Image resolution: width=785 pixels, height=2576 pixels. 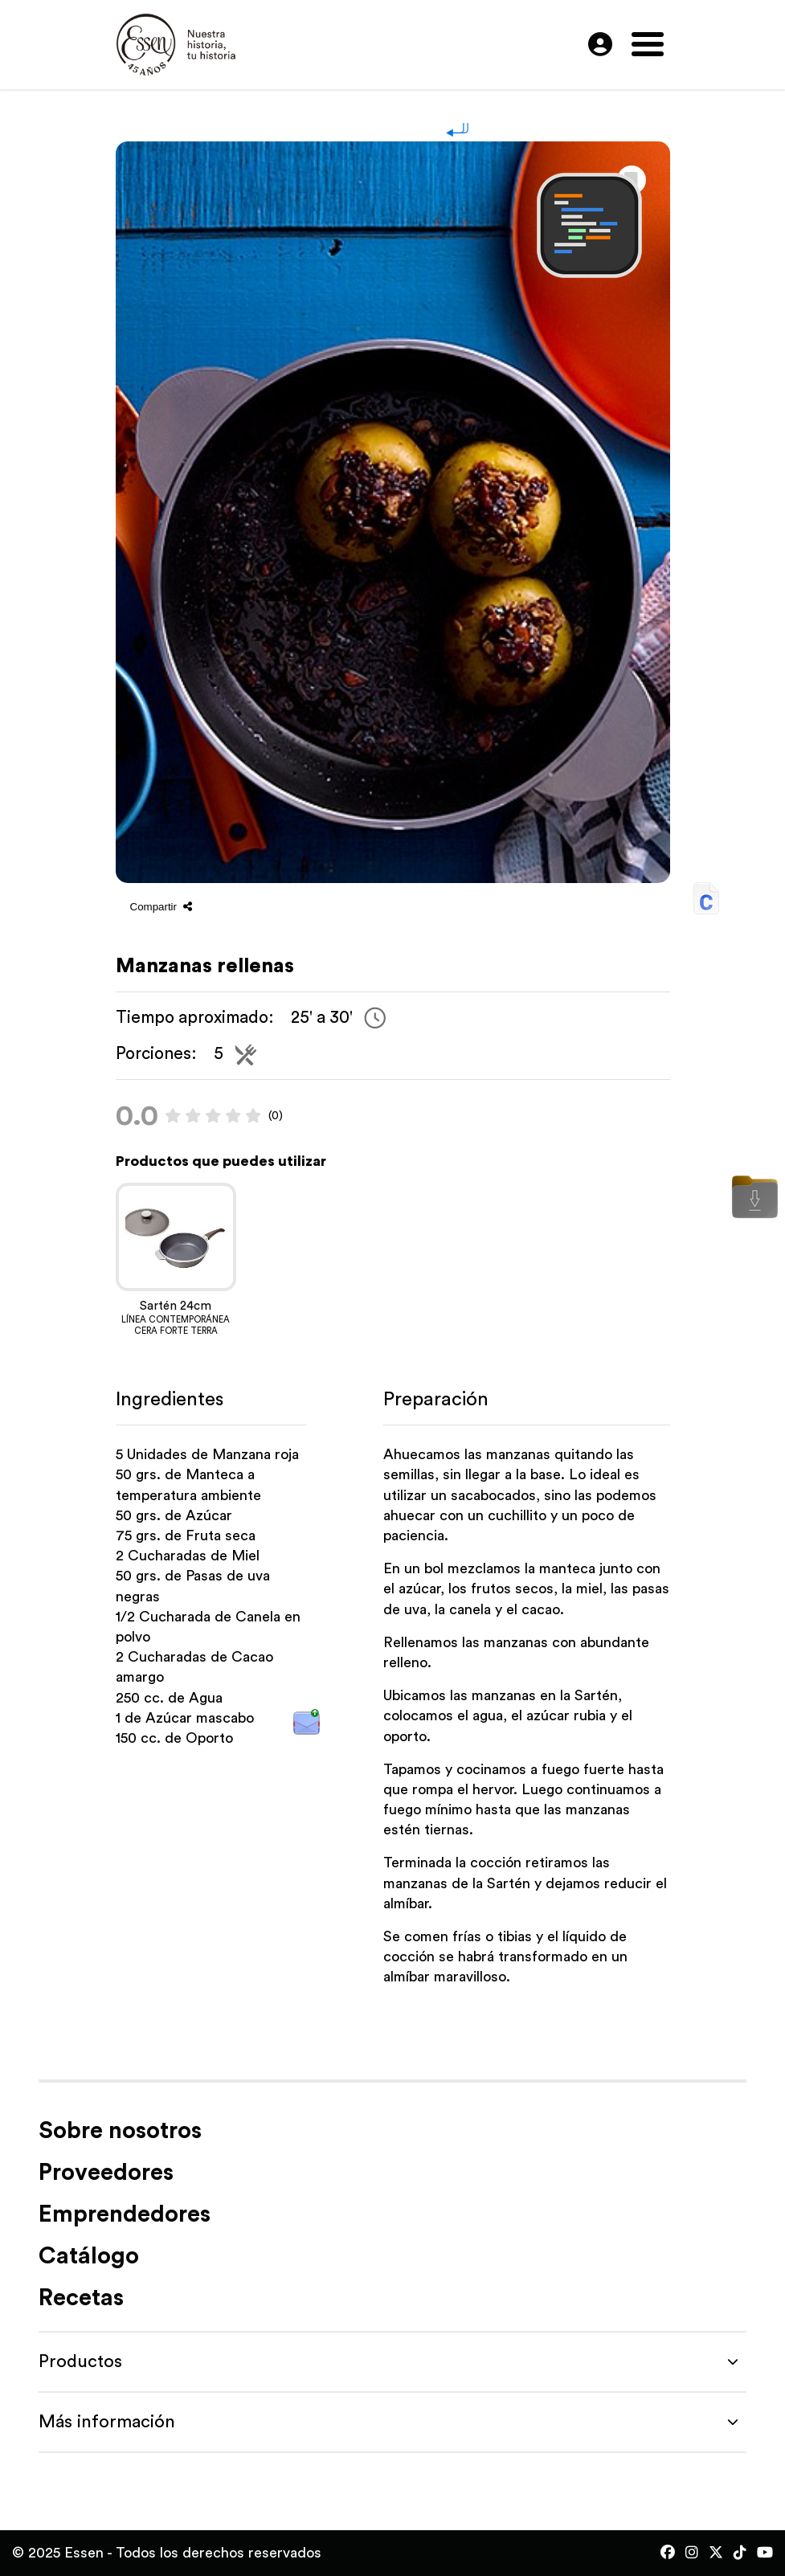 I want to click on message sent successfully, so click(x=306, y=1723).